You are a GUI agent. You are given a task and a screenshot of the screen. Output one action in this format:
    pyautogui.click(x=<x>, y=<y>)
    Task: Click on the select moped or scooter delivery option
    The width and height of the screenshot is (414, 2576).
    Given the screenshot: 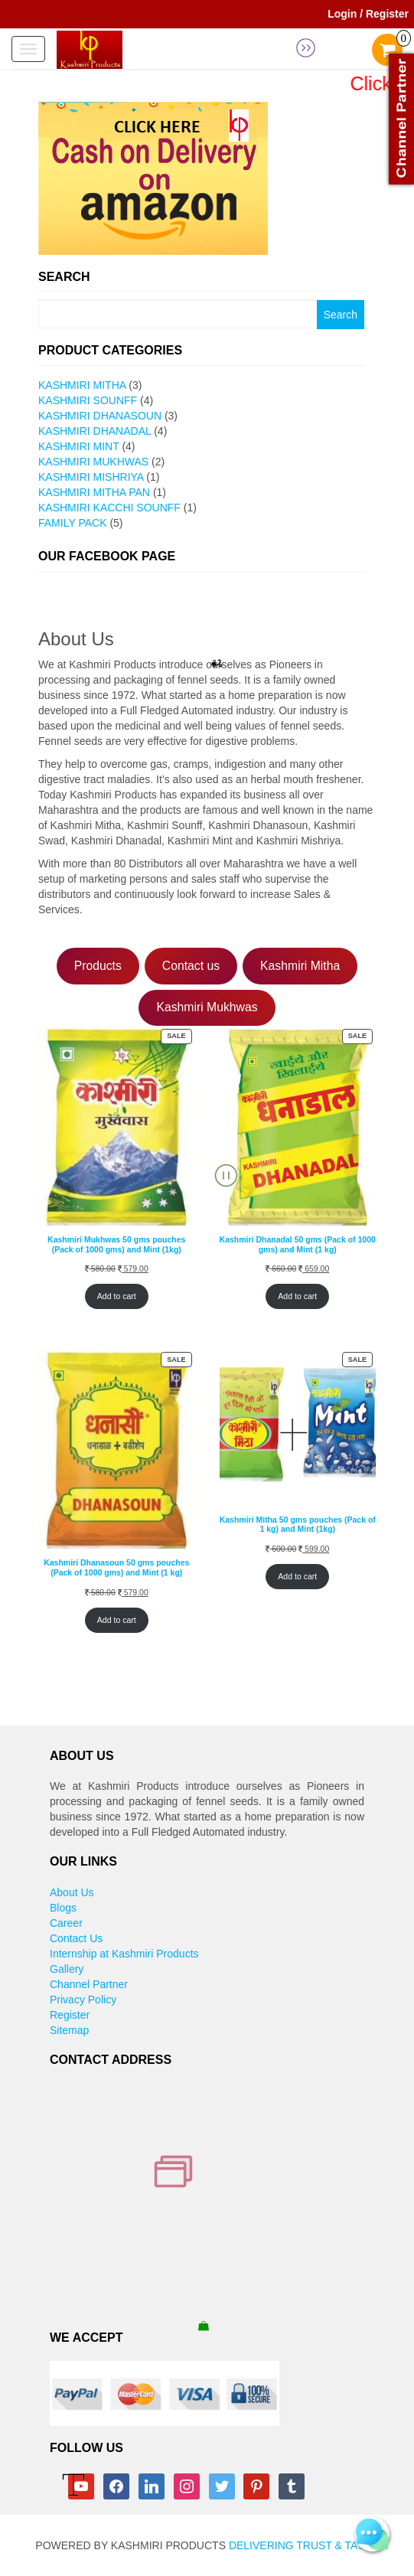 What is the action you would take?
    pyautogui.click(x=217, y=663)
    